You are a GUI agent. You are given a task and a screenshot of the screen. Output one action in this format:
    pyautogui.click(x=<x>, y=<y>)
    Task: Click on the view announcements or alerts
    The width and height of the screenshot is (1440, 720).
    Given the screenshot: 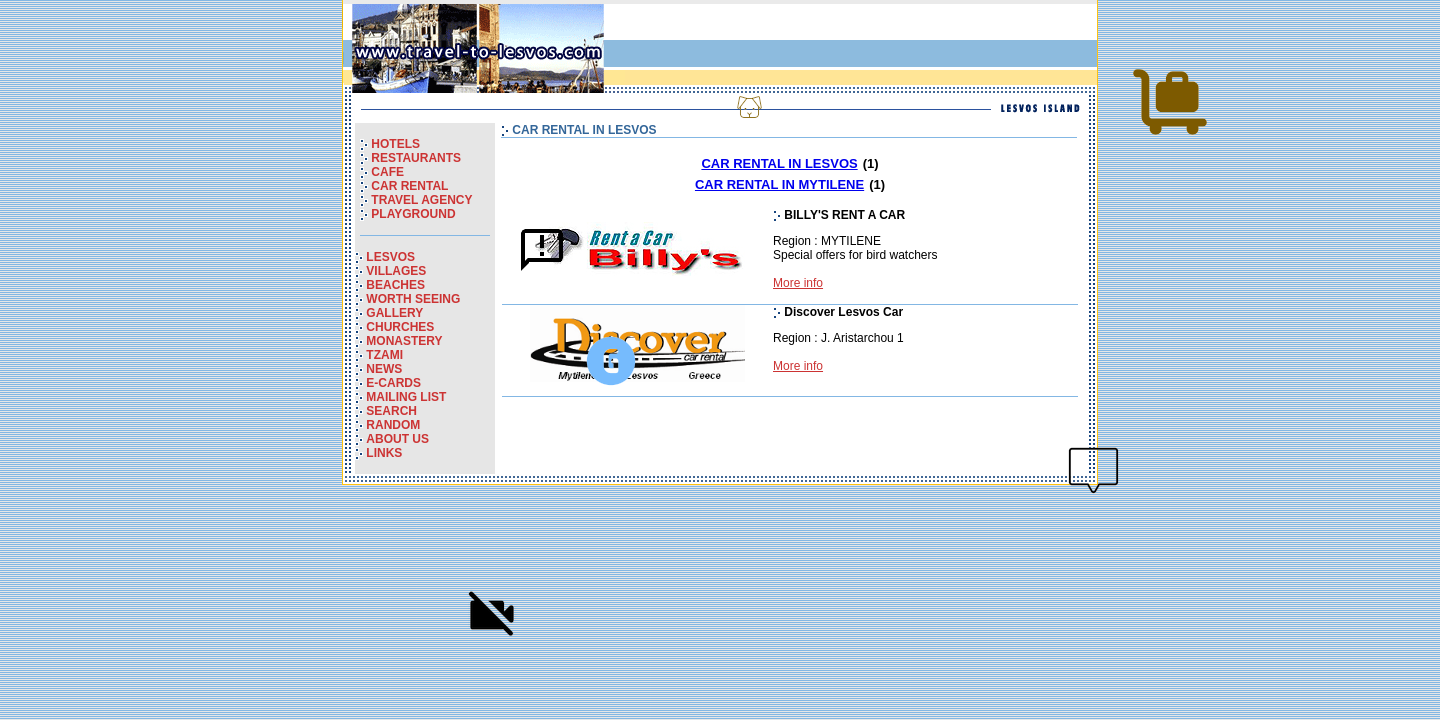 What is the action you would take?
    pyautogui.click(x=542, y=250)
    